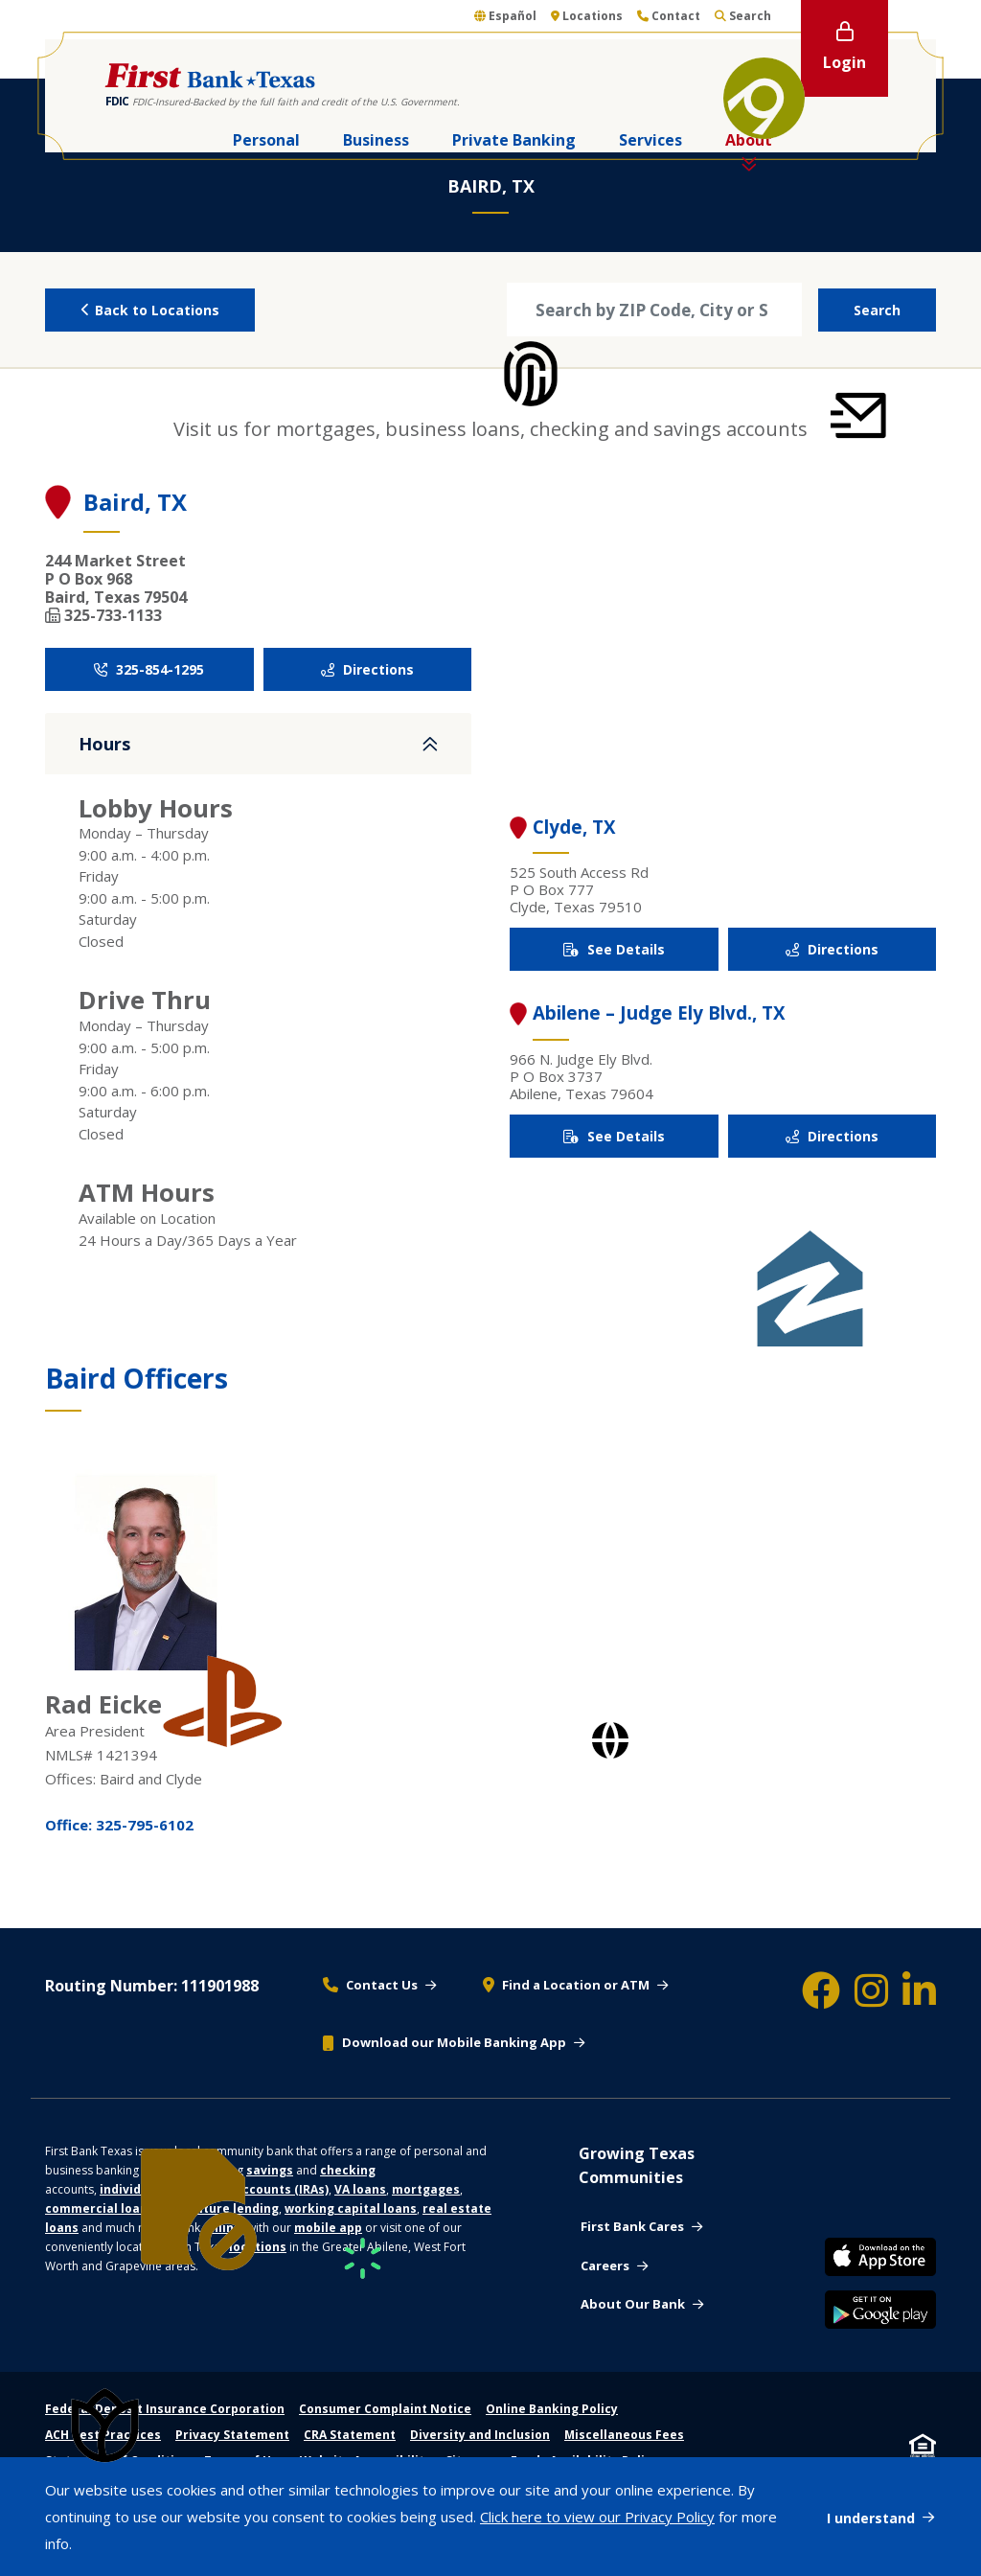 The height and width of the screenshot is (2576, 981). Describe the element at coordinates (362, 2258) in the screenshot. I see `loading content in progress` at that location.